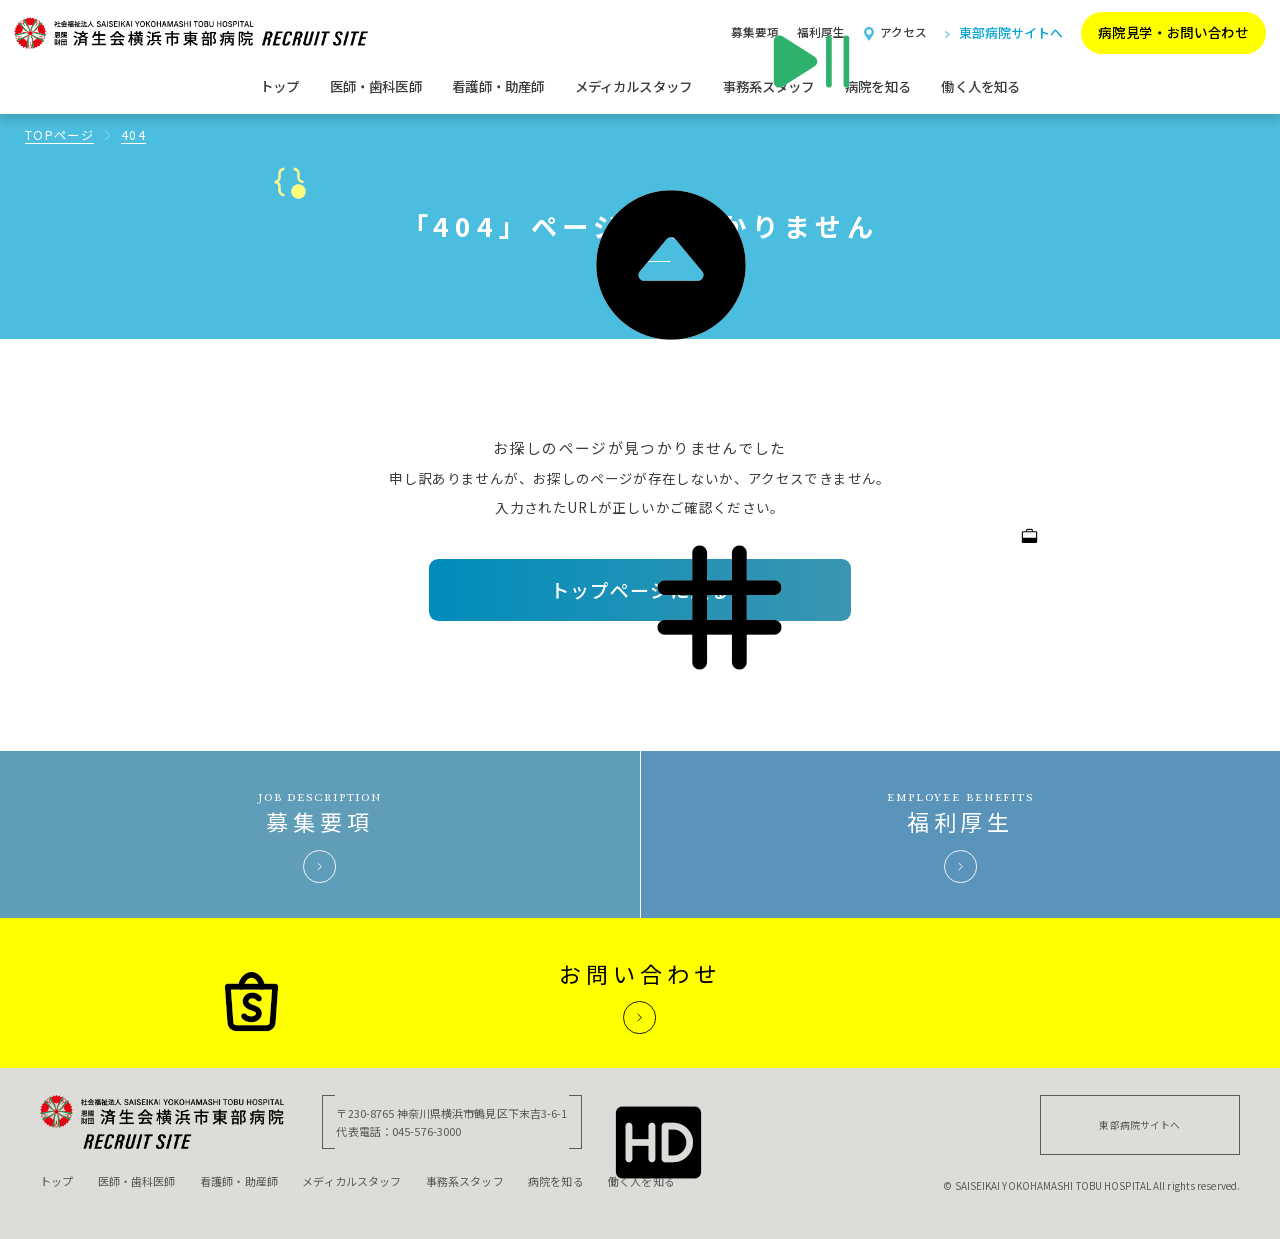 Image resolution: width=1280 pixels, height=1239 pixels. What do you see at coordinates (719, 607) in the screenshot?
I see `view hashtags or tagged content` at bounding box center [719, 607].